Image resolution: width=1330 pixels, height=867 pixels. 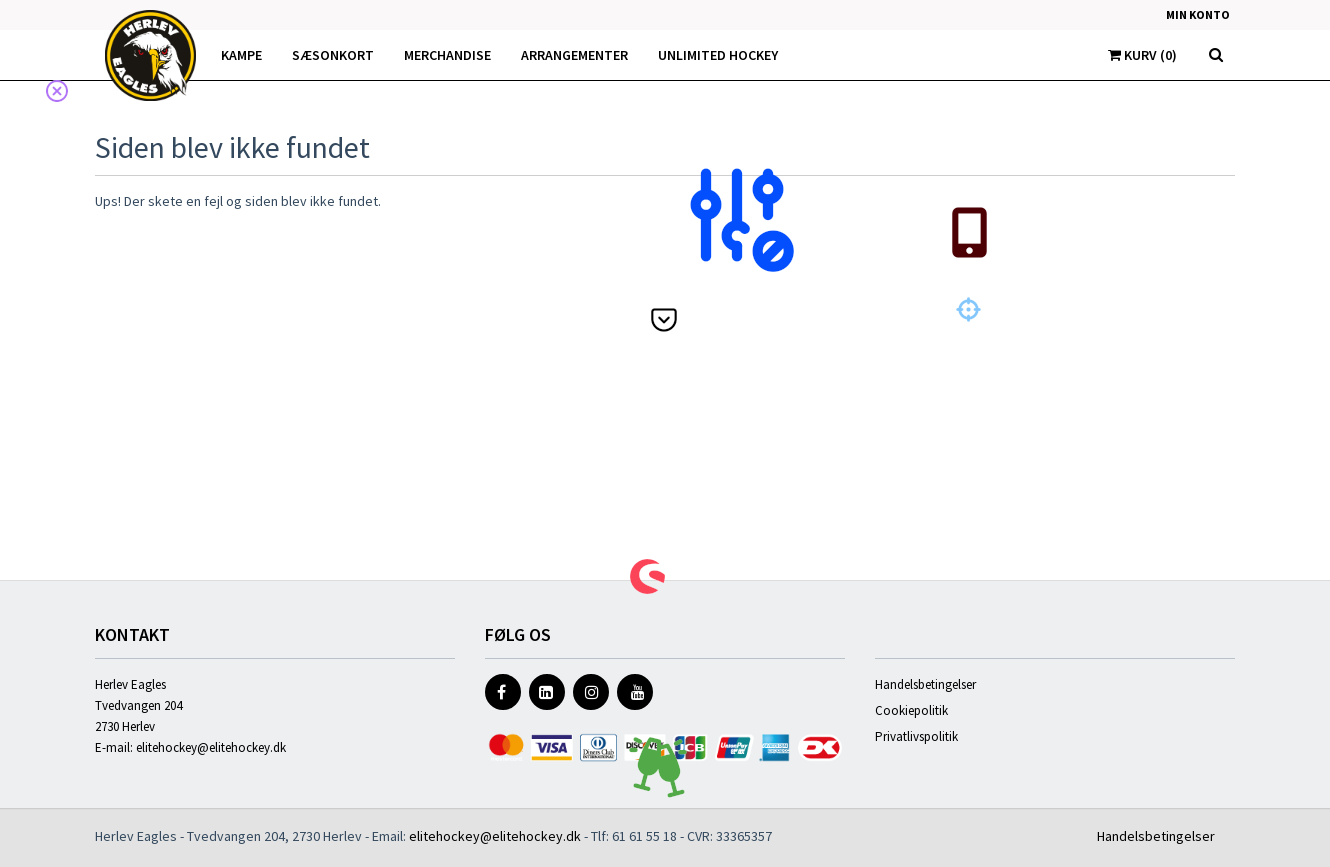 I want to click on center map on current location, so click(x=968, y=309).